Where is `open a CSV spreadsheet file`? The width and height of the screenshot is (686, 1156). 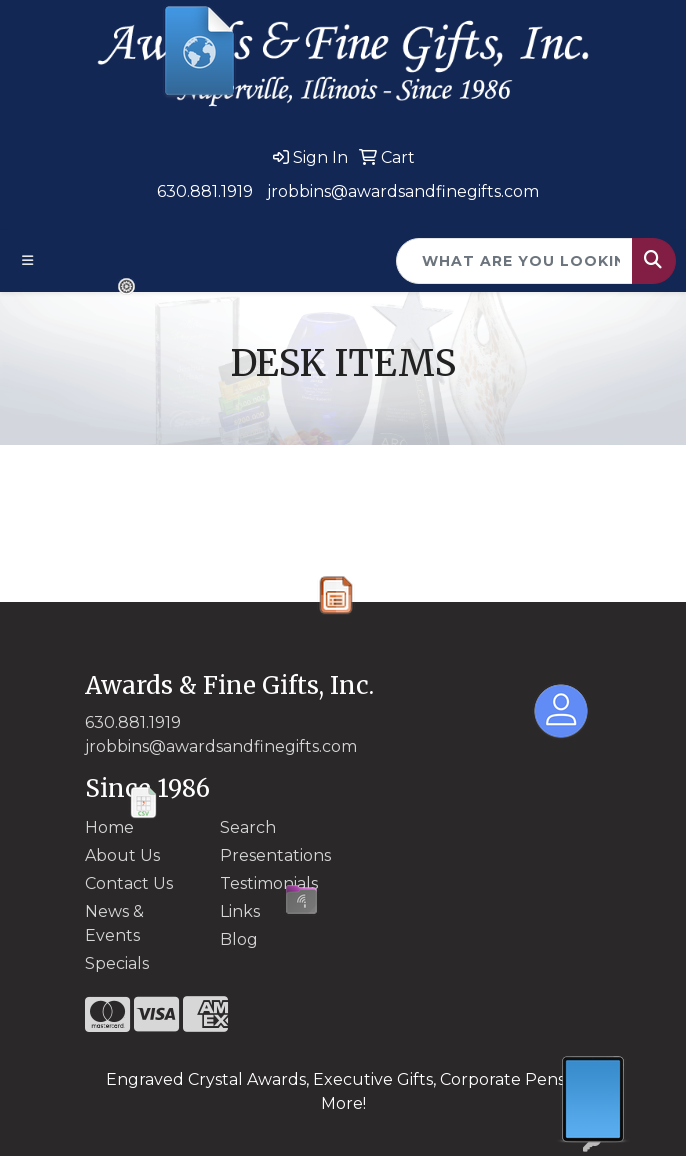
open a CSV spreadsheet file is located at coordinates (143, 802).